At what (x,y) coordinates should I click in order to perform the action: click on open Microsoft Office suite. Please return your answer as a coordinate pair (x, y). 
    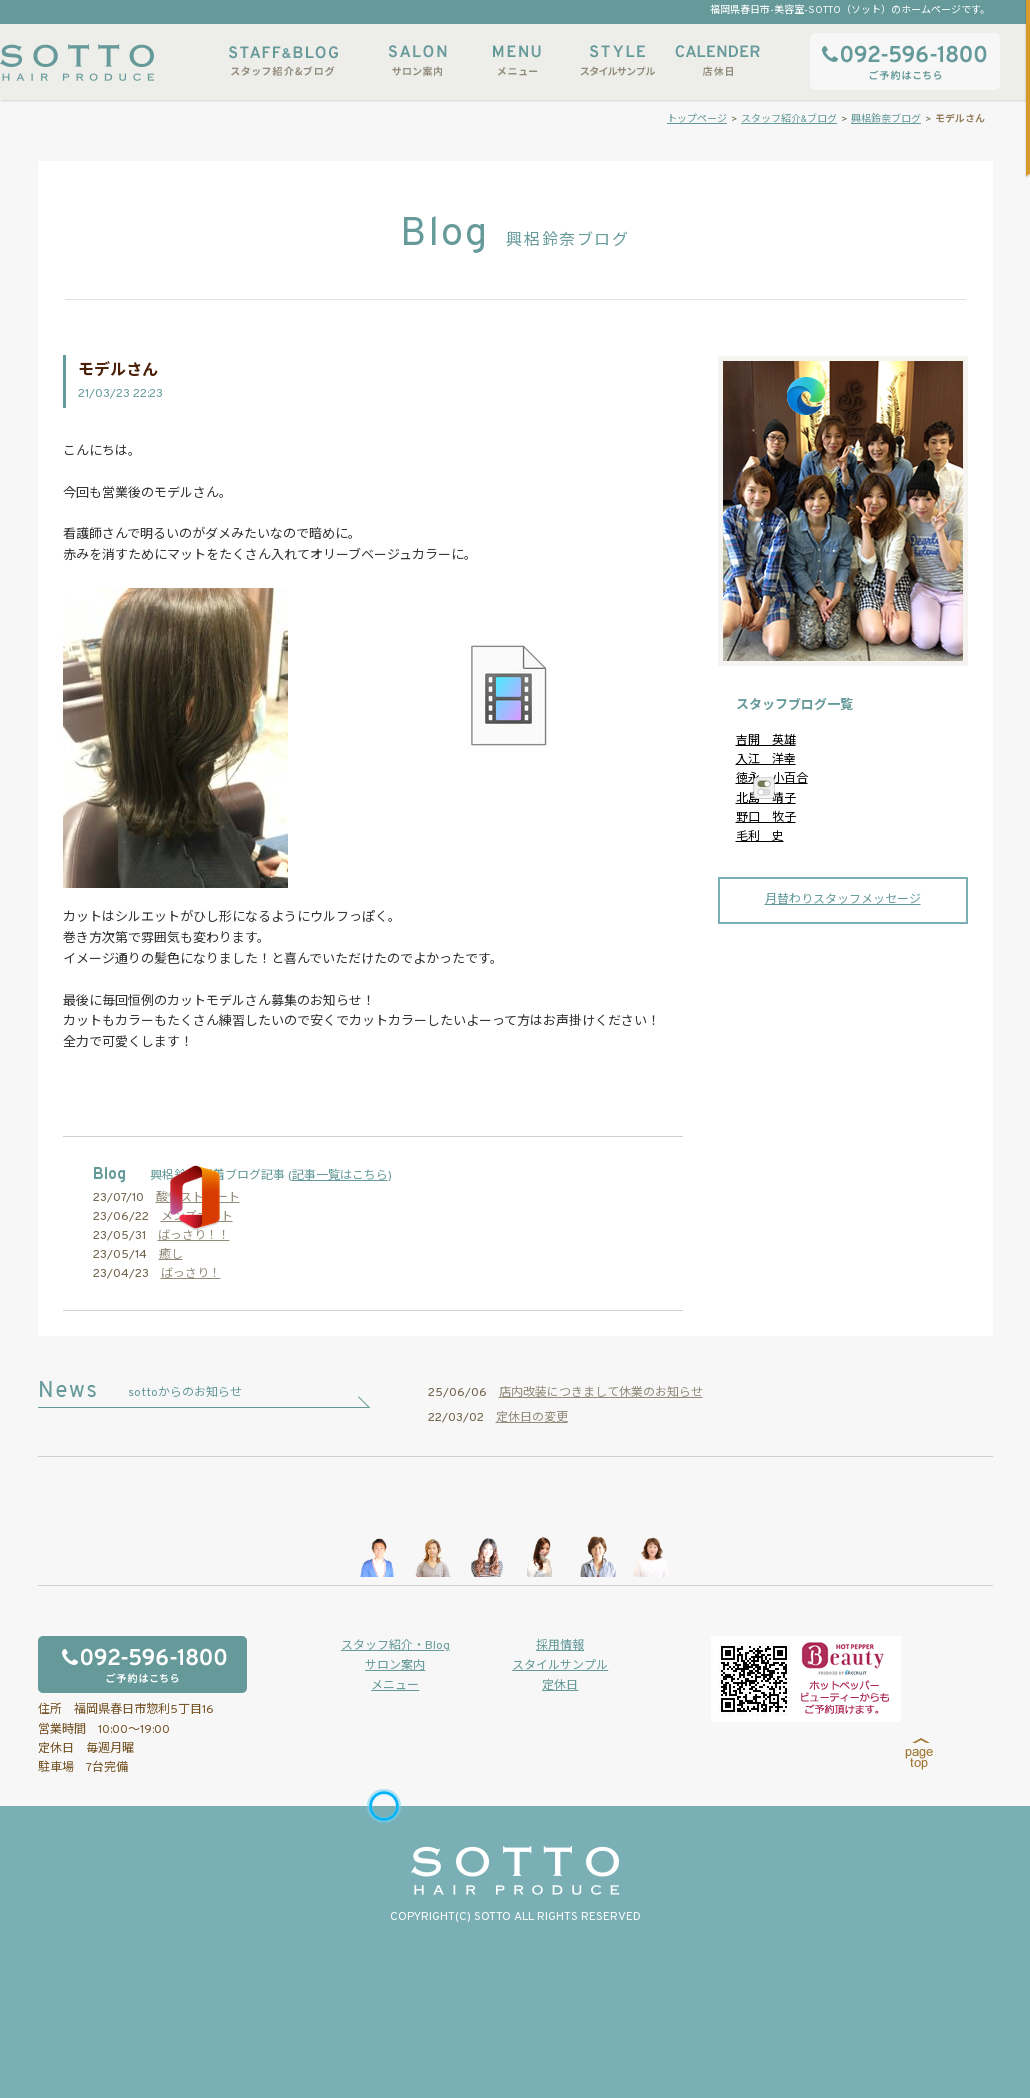
    Looking at the image, I should click on (195, 1197).